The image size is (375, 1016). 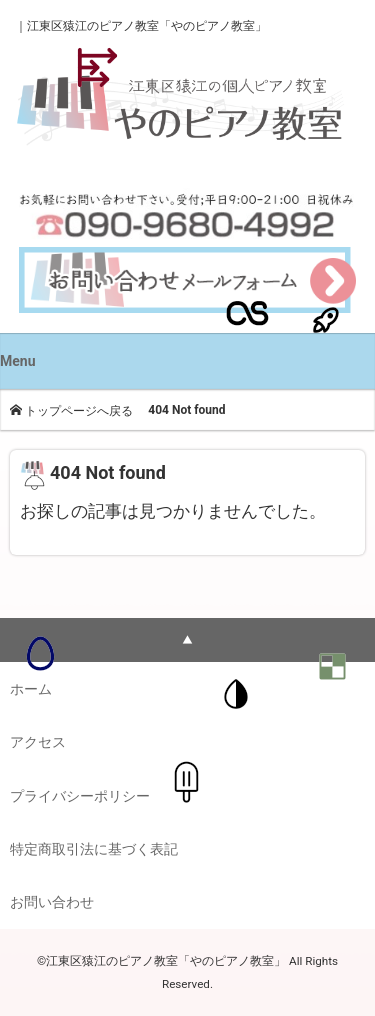 What do you see at coordinates (326, 320) in the screenshot?
I see `launch or deploy an application` at bounding box center [326, 320].